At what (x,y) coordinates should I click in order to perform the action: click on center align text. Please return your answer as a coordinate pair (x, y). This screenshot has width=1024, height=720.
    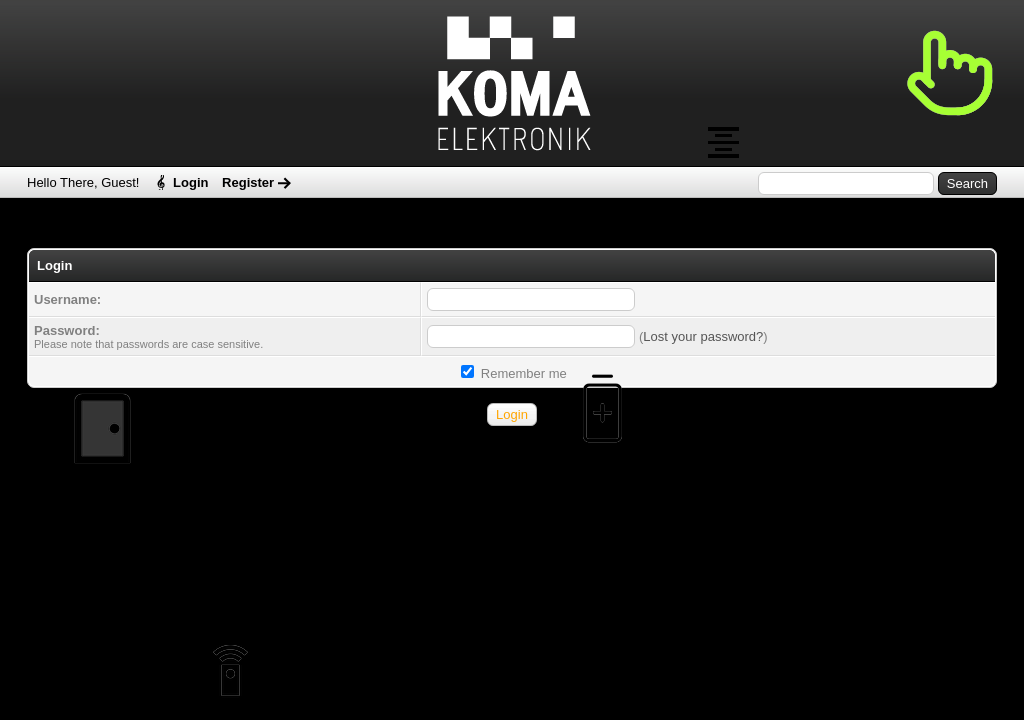
    Looking at the image, I should click on (723, 142).